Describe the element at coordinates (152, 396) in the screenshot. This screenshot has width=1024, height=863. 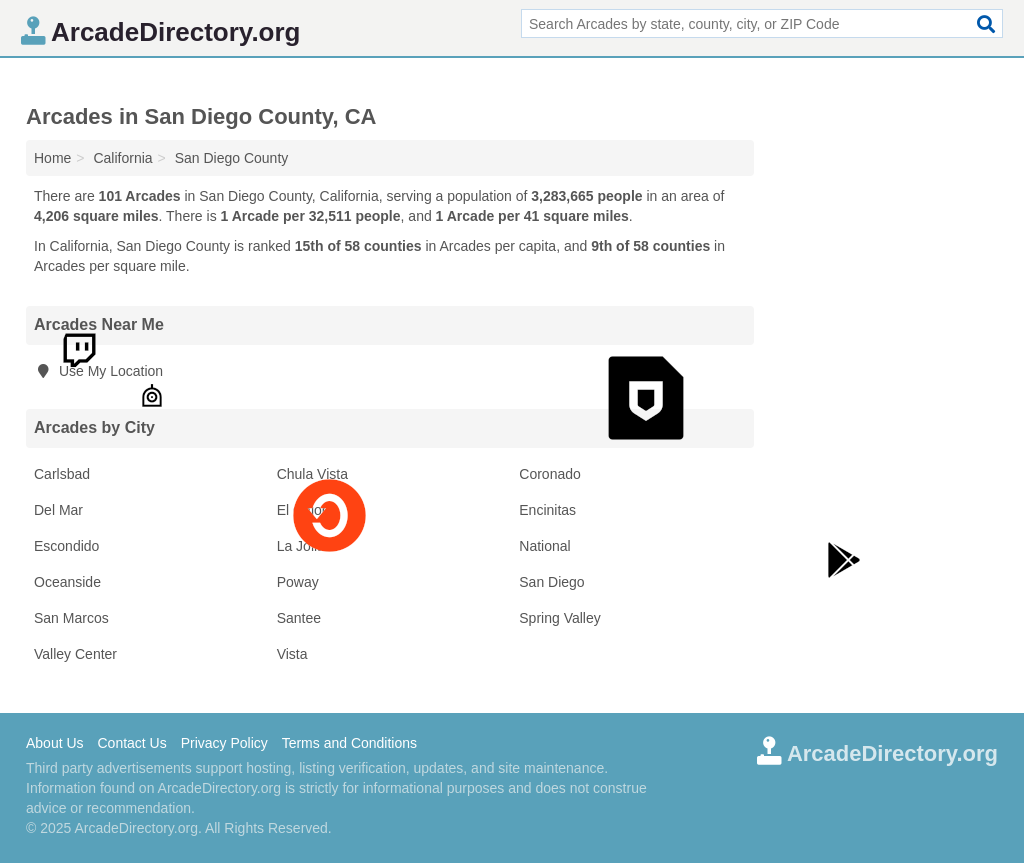
I see `access AI assistant or chatbot feature` at that location.